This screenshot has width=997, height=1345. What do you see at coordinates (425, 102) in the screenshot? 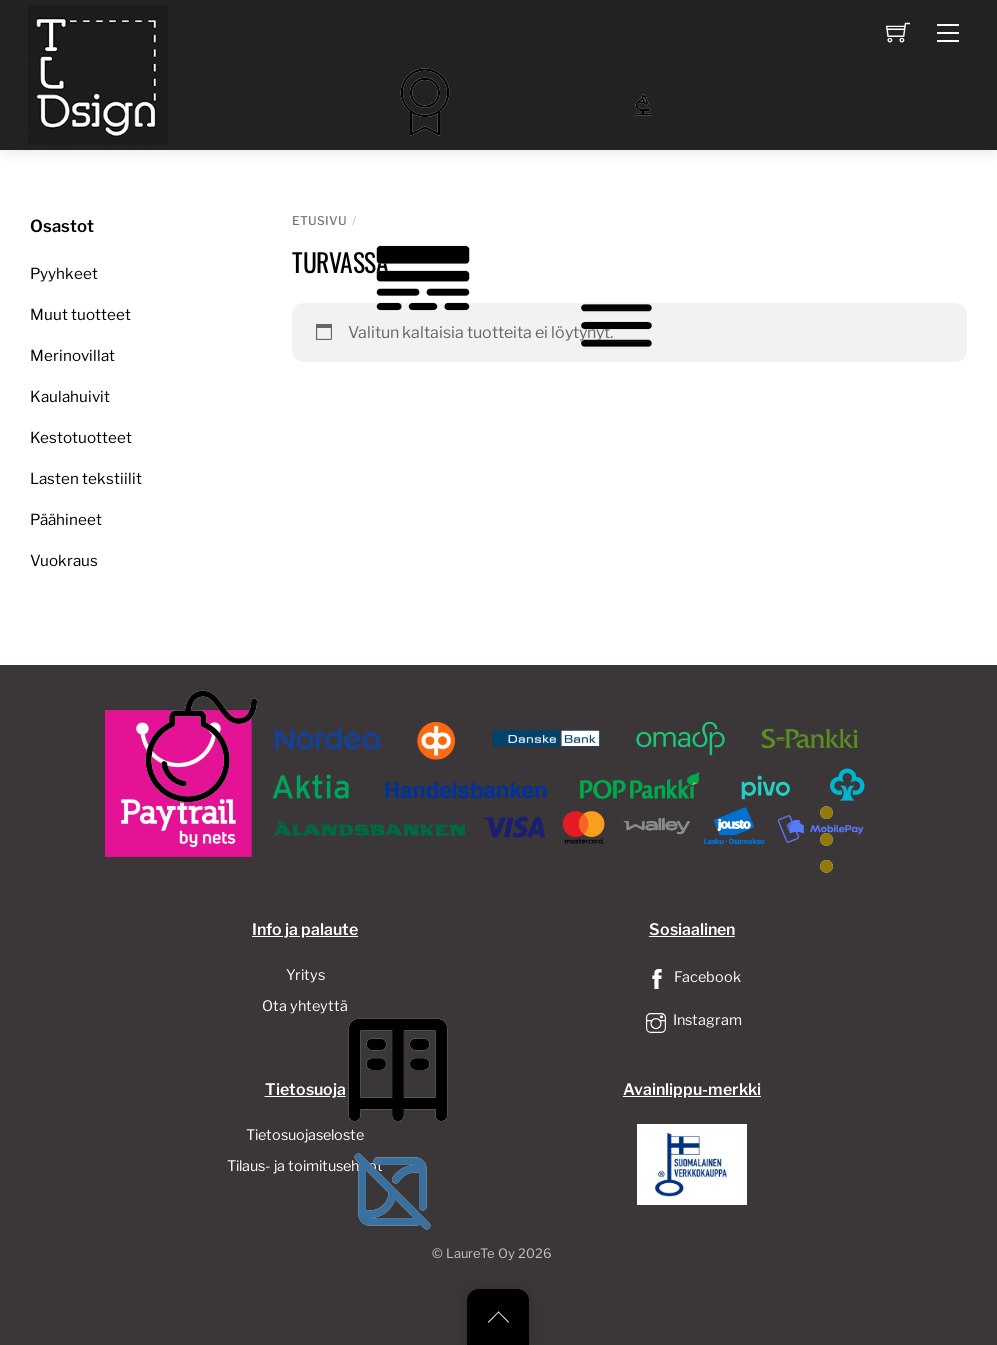
I see `view achievements or awards` at bounding box center [425, 102].